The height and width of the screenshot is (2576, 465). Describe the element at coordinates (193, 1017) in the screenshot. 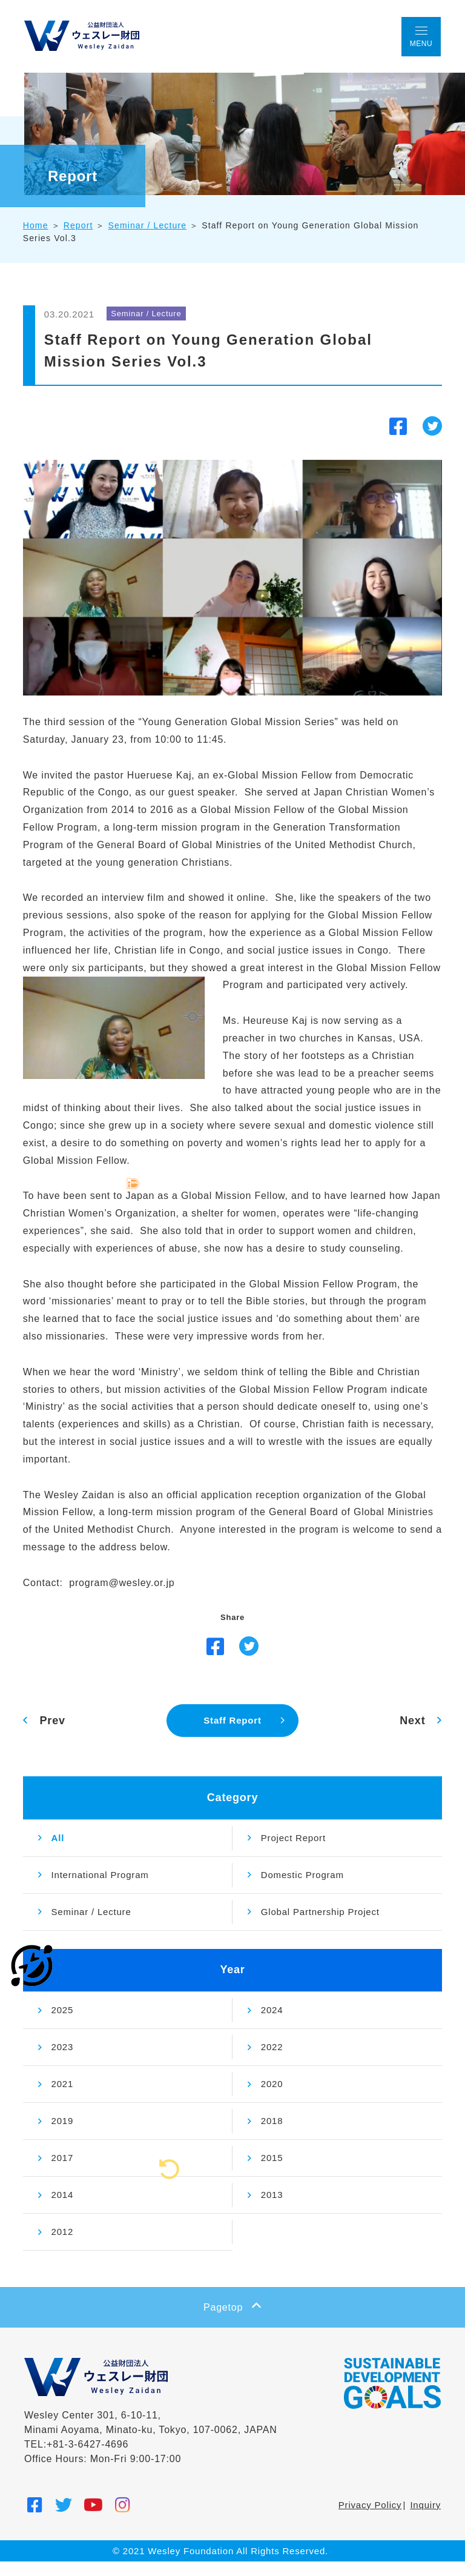

I see `view commit history` at that location.